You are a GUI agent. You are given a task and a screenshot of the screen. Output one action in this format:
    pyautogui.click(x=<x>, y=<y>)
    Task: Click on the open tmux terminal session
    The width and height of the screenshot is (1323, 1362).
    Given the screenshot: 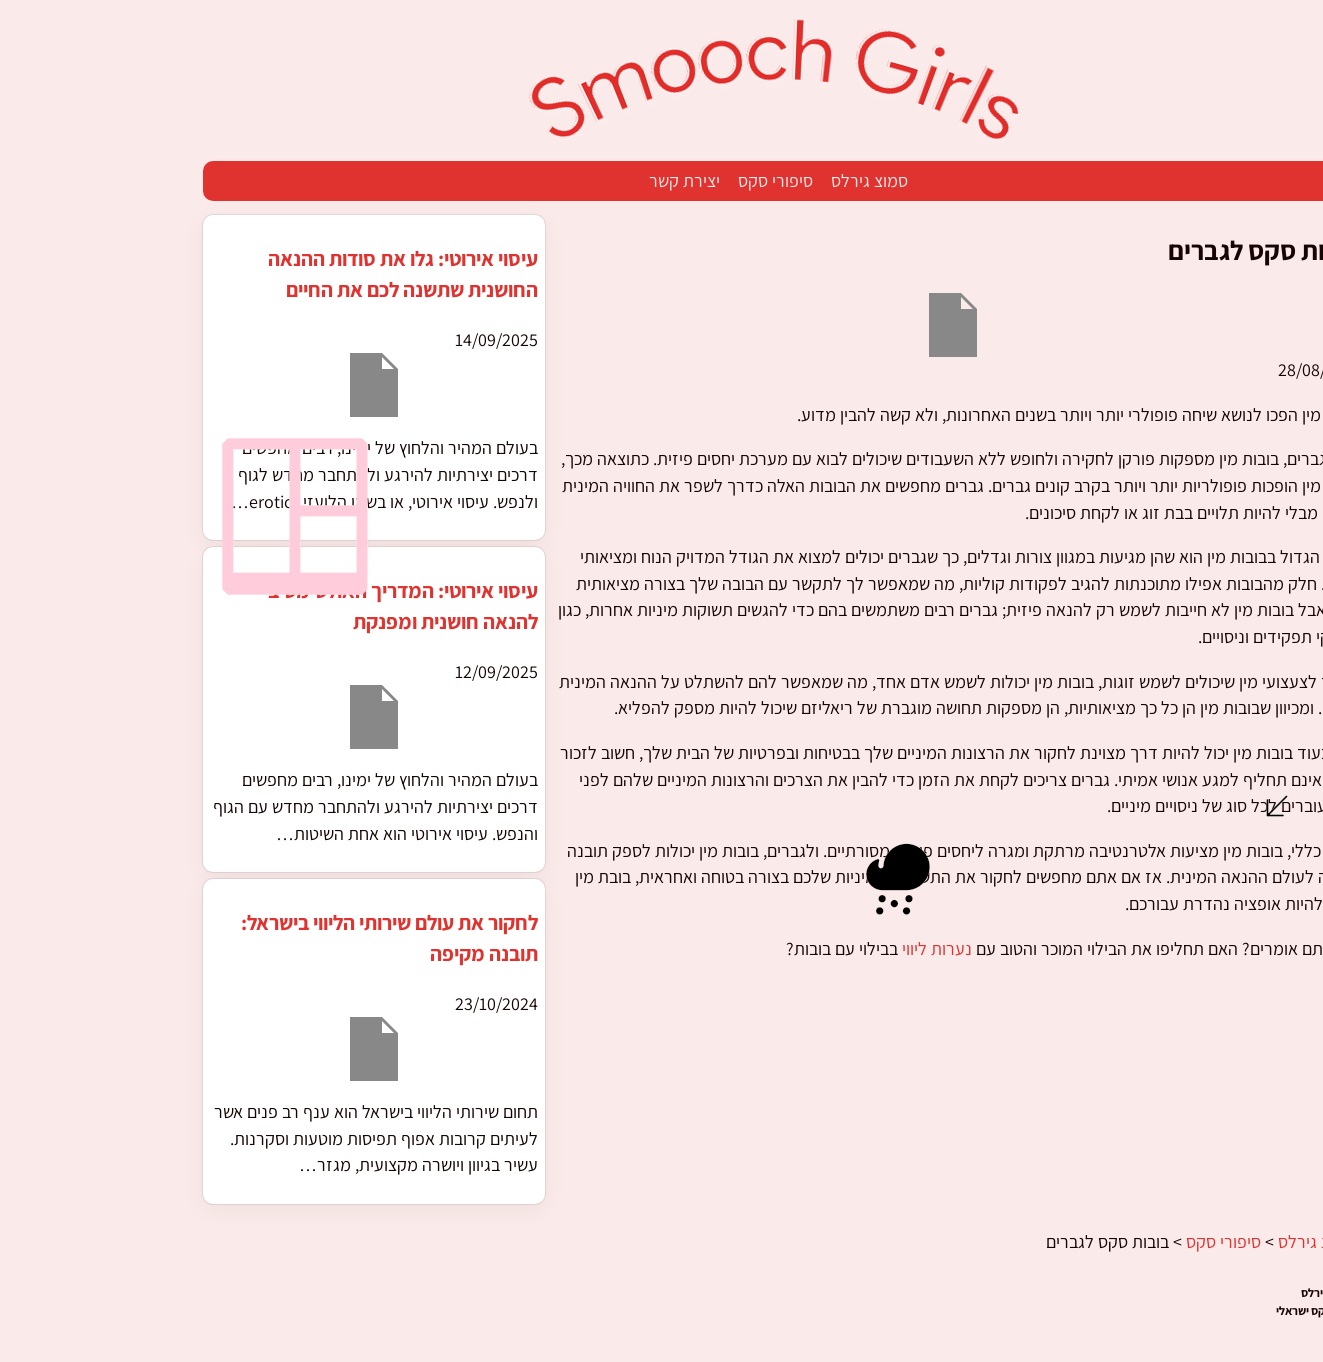 What is the action you would take?
    pyautogui.click(x=300, y=516)
    